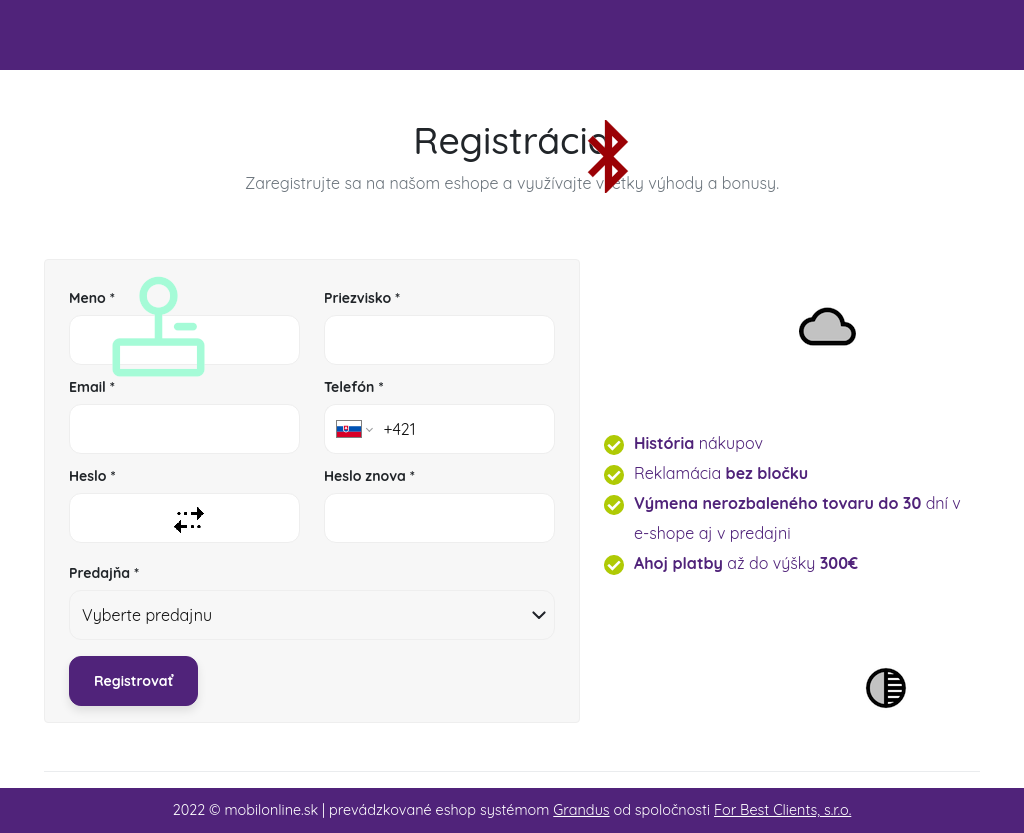  Describe the element at coordinates (886, 688) in the screenshot. I see `adjust image contrast or tonality settings` at that location.